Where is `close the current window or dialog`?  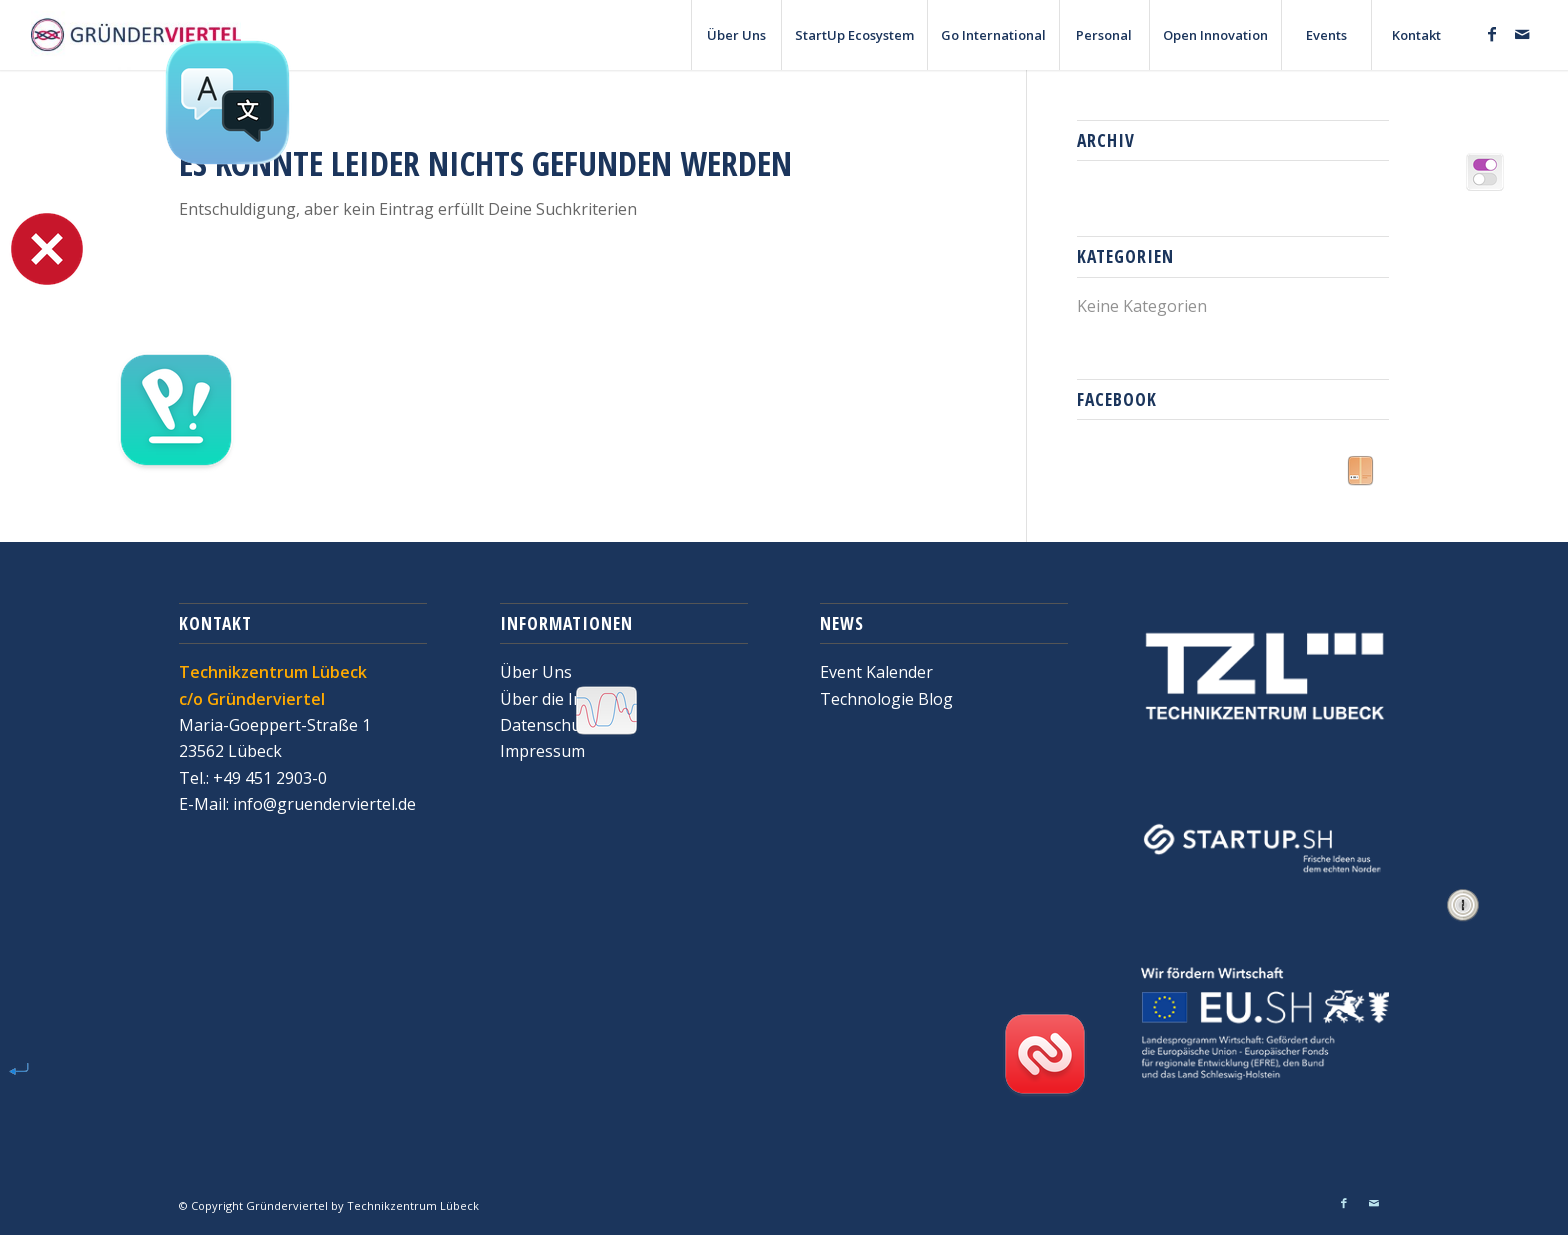 close the current window or dialog is located at coordinates (47, 249).